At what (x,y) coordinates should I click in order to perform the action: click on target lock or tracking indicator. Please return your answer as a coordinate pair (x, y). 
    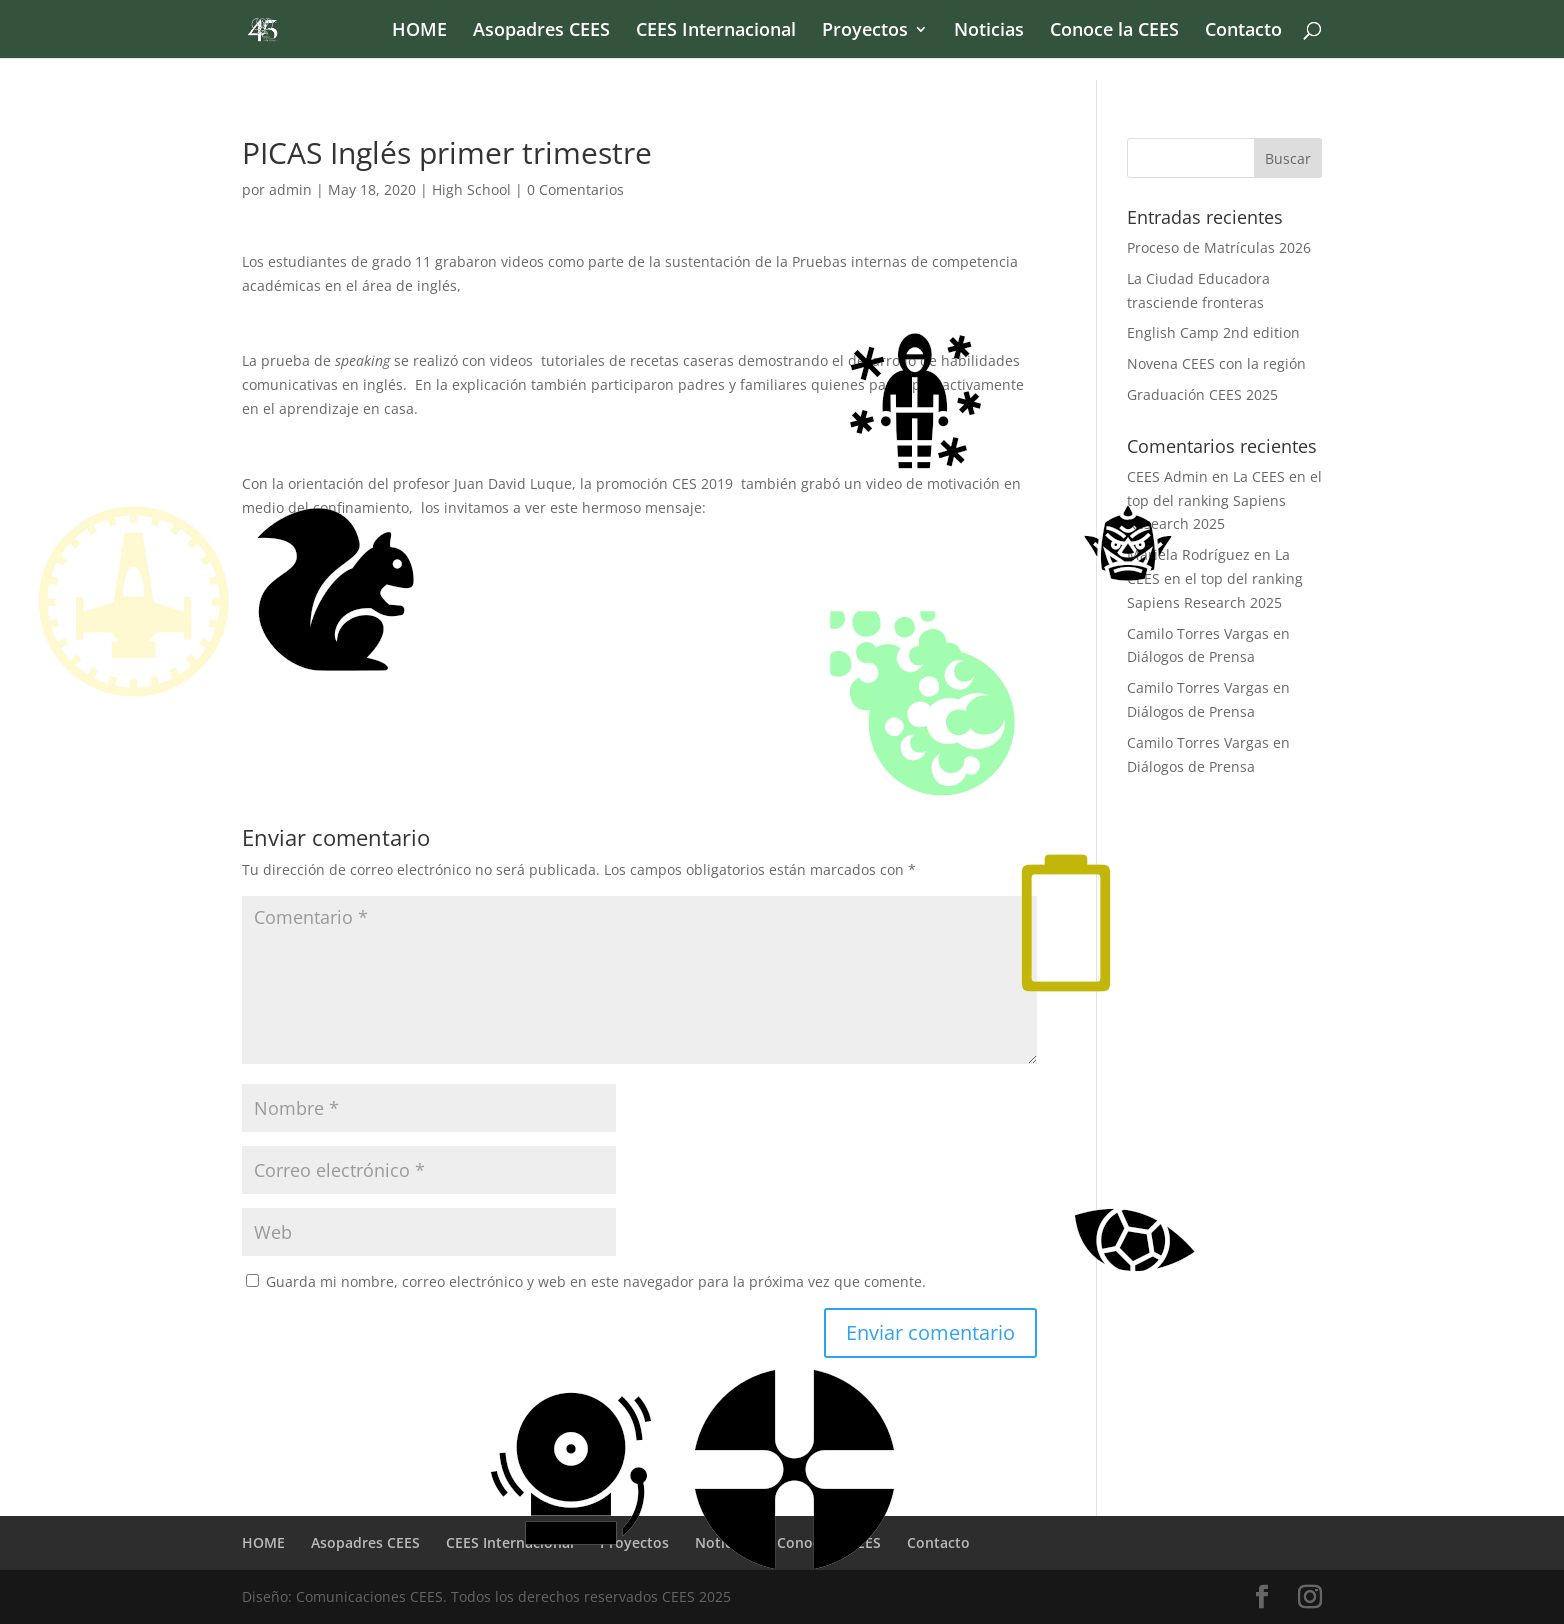
    Looking at the image, I should click on (134, 602).